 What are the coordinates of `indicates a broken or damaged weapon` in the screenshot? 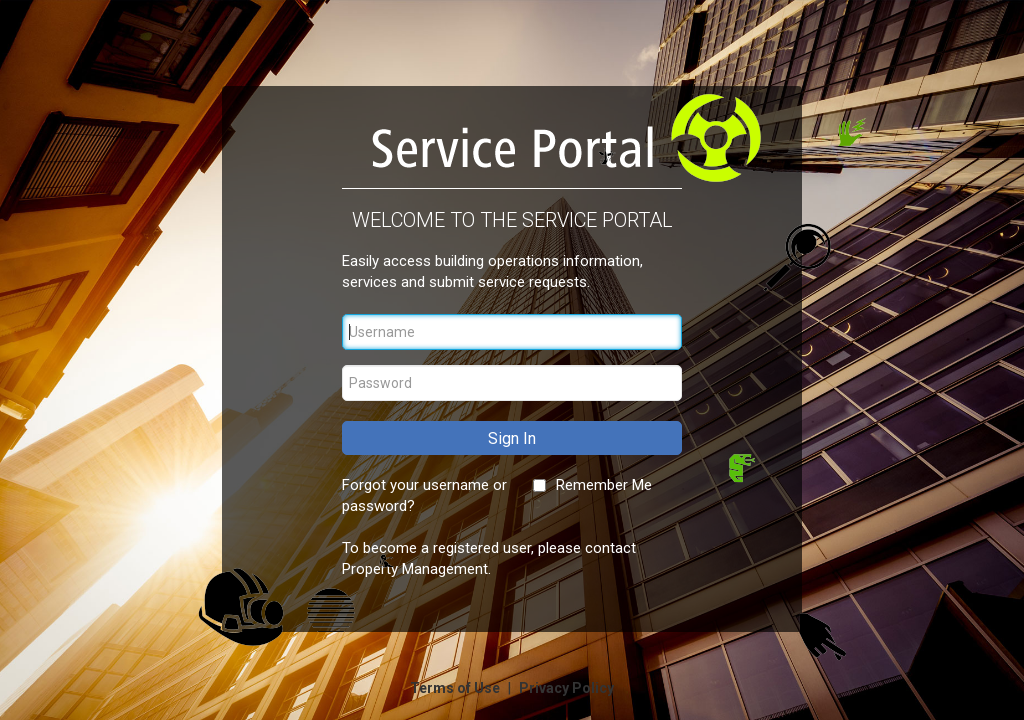 It's located at (607, 156).